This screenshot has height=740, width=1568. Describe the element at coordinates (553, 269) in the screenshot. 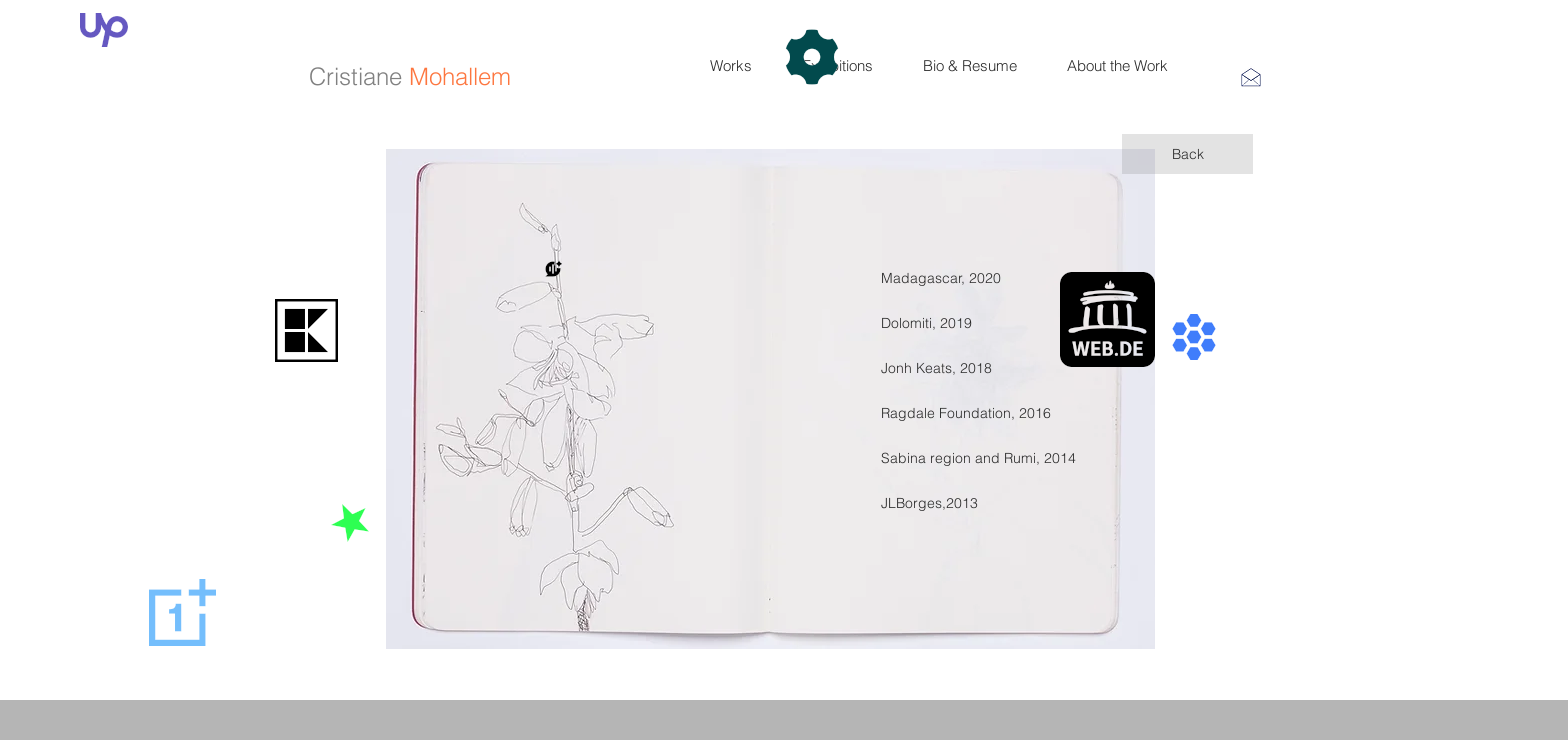

I see `start a voice conversation with AI assistant` at that location.